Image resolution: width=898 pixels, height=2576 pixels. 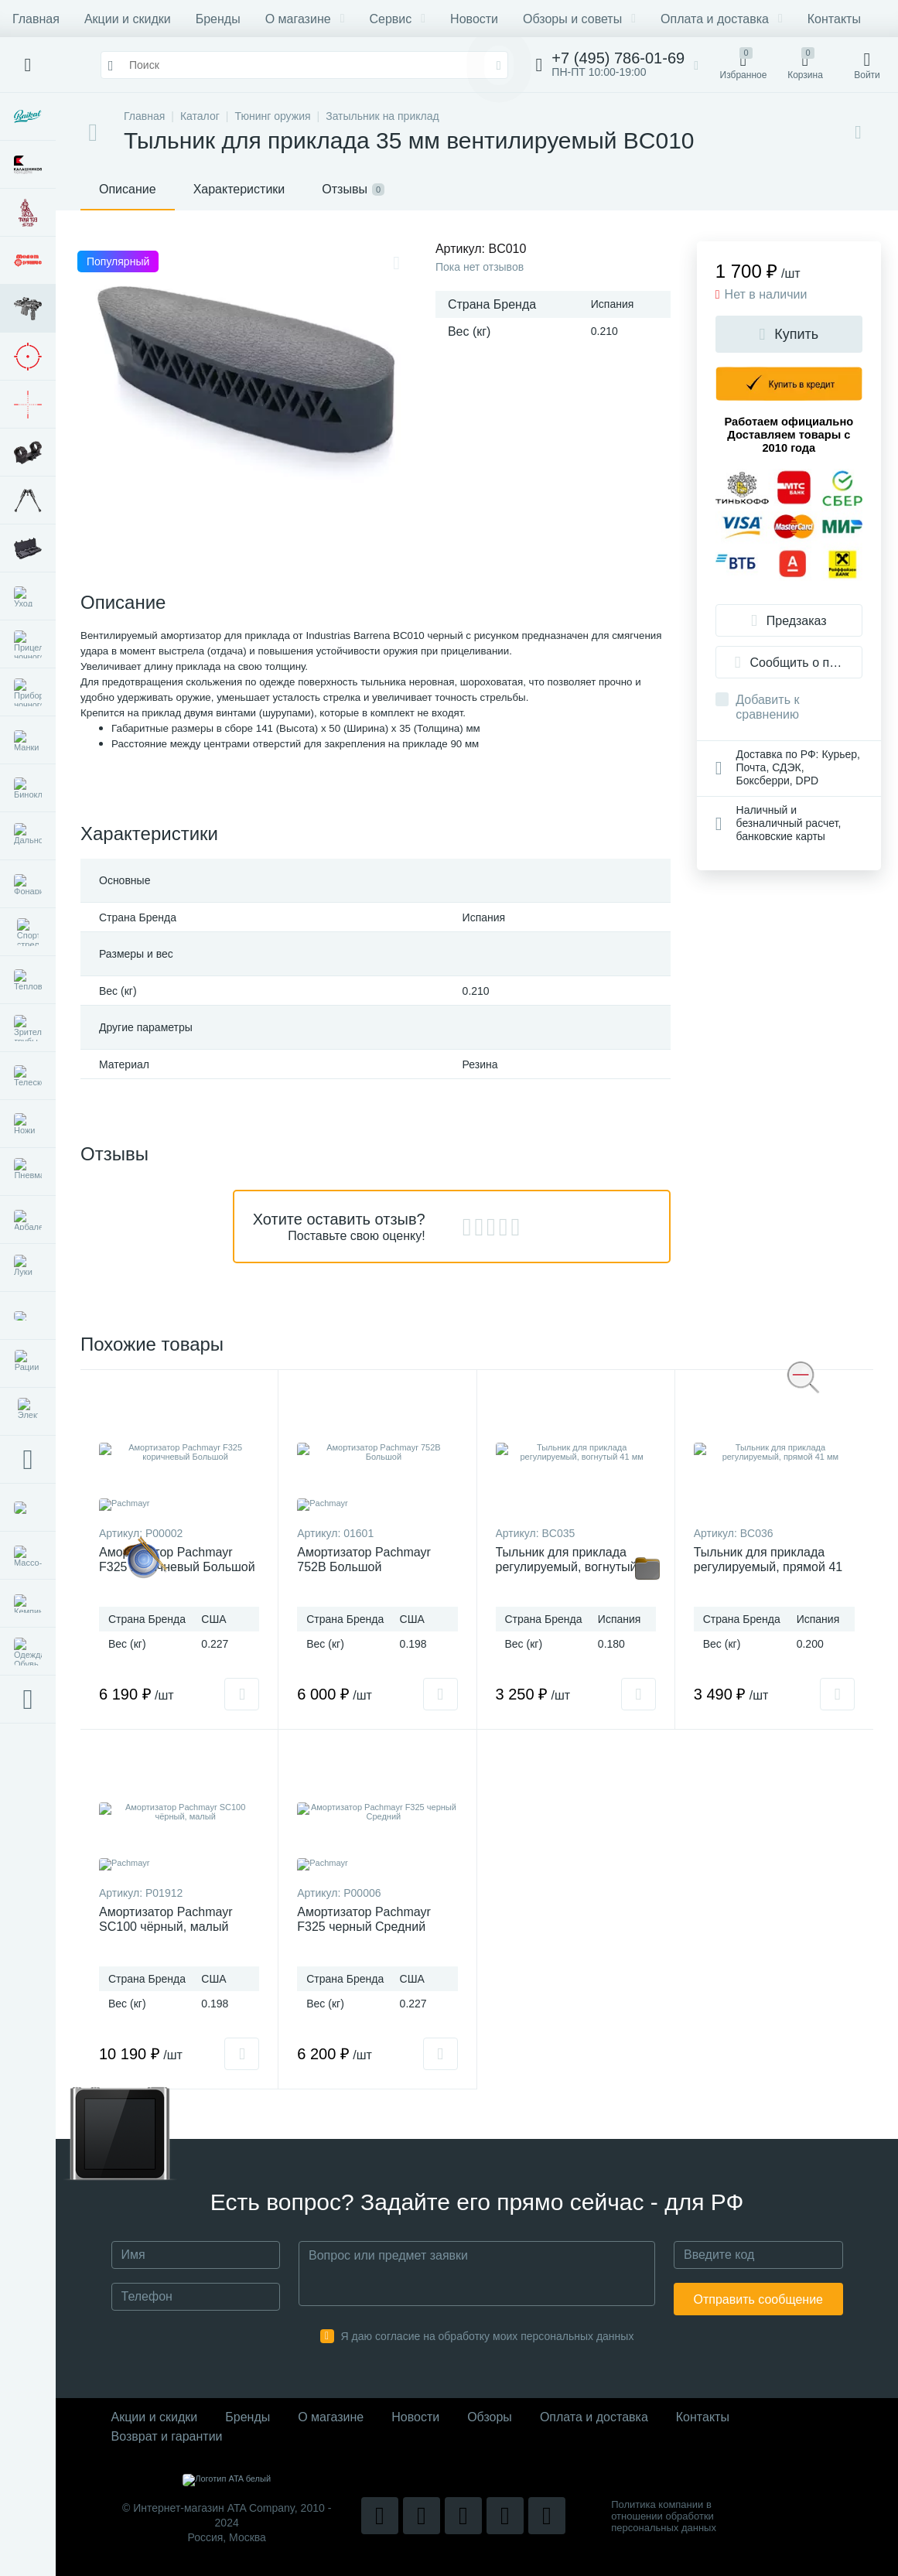 What do you see at coordinates (803, 1377) in the screenshot?
I see `zoom out to see more content` at bounding box center [803, 1377].